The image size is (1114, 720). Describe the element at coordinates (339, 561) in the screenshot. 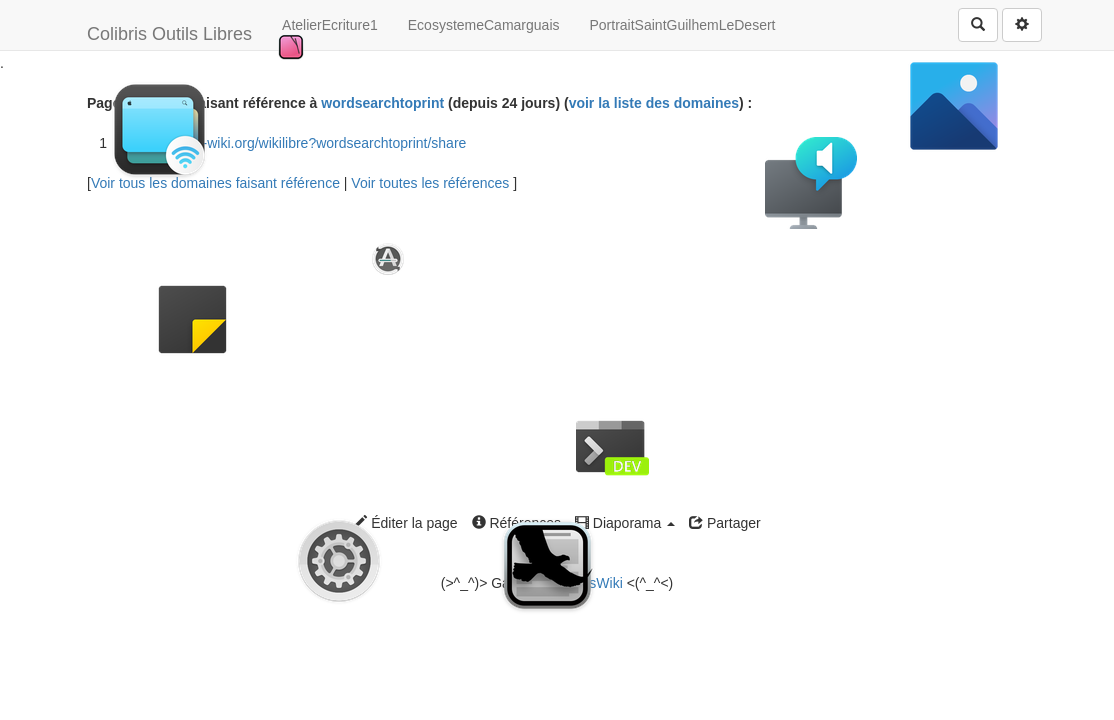

I see `open system settings` at that location.